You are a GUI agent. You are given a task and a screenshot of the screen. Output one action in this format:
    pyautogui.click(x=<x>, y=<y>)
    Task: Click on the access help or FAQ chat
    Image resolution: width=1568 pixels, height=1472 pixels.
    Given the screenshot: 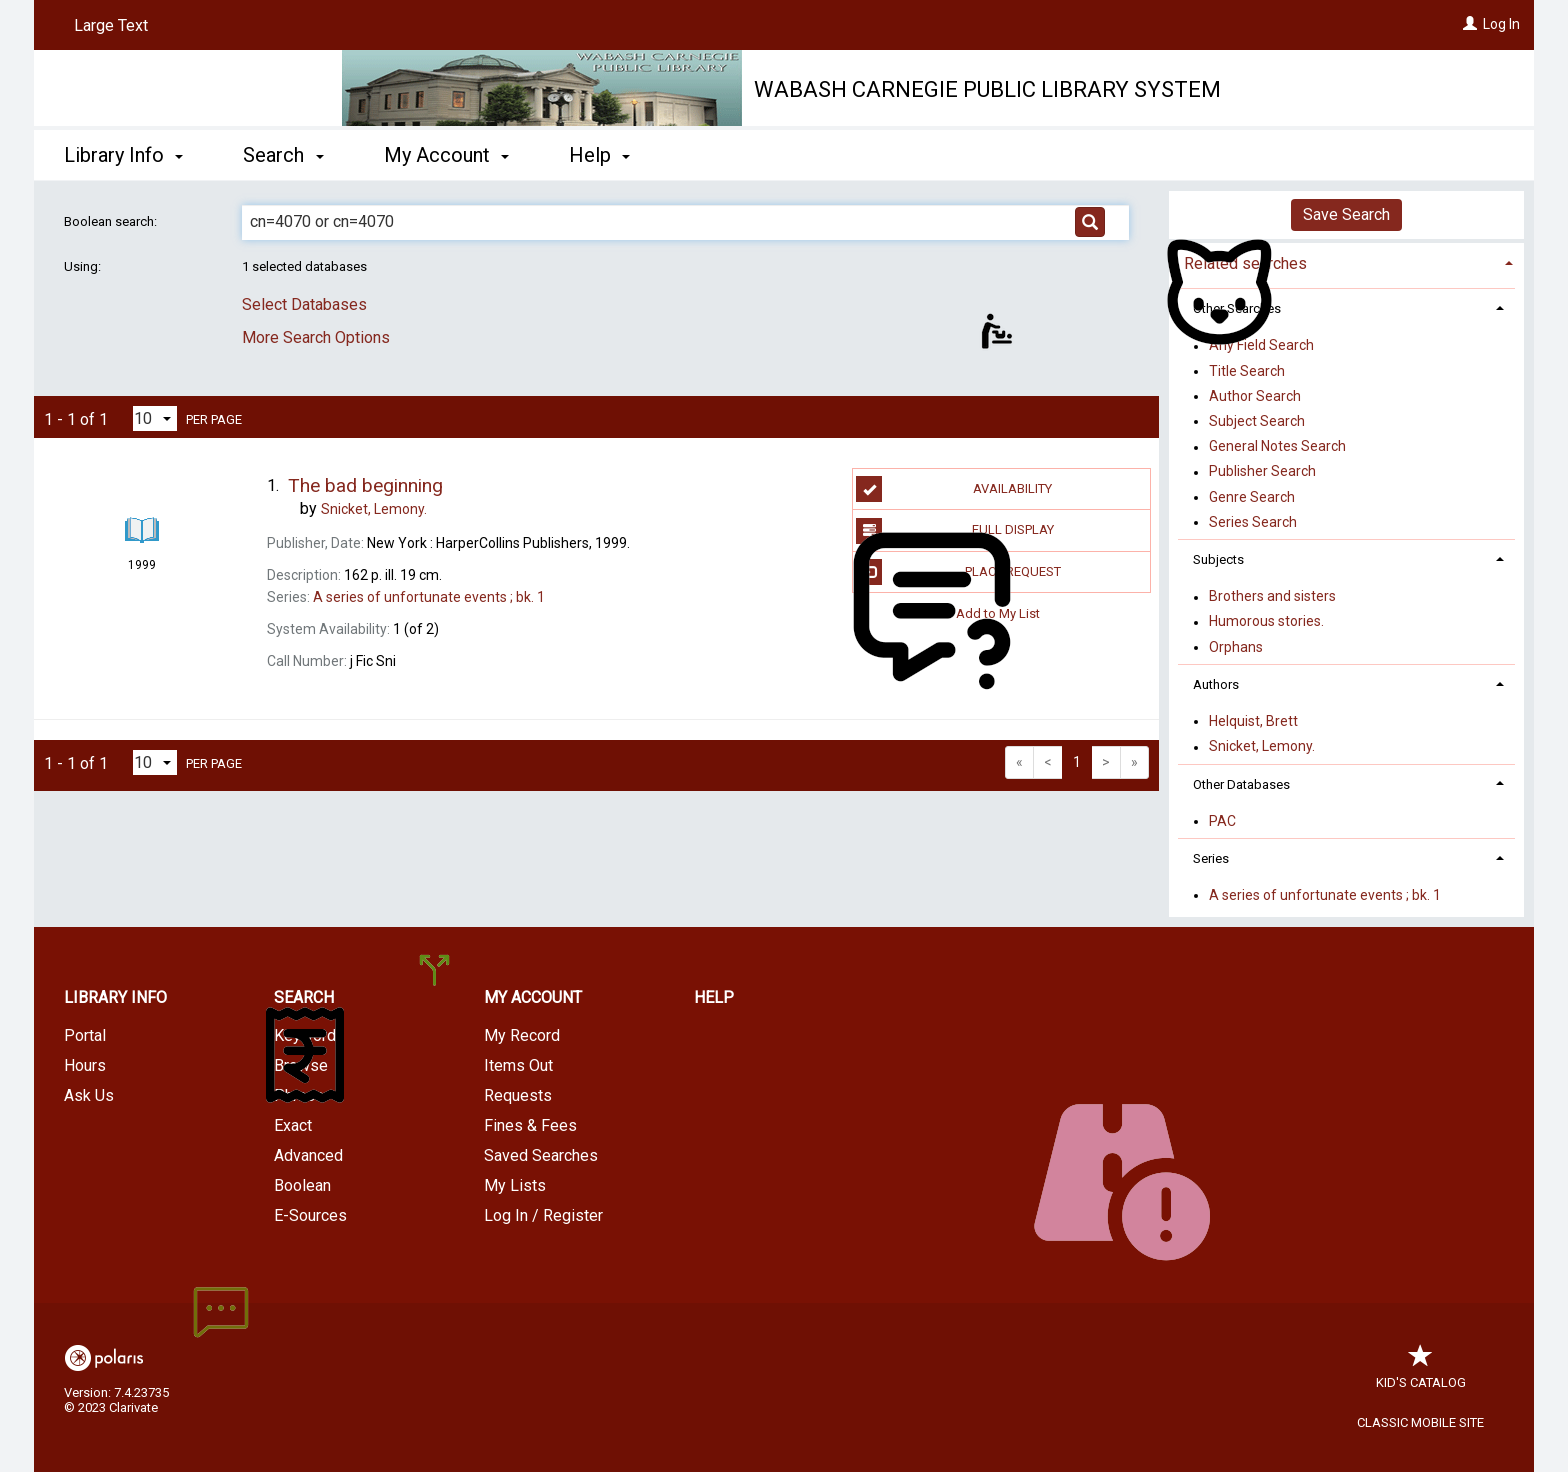 What is the action you would take?
    pyautogui.click(x=932, y=603)
    